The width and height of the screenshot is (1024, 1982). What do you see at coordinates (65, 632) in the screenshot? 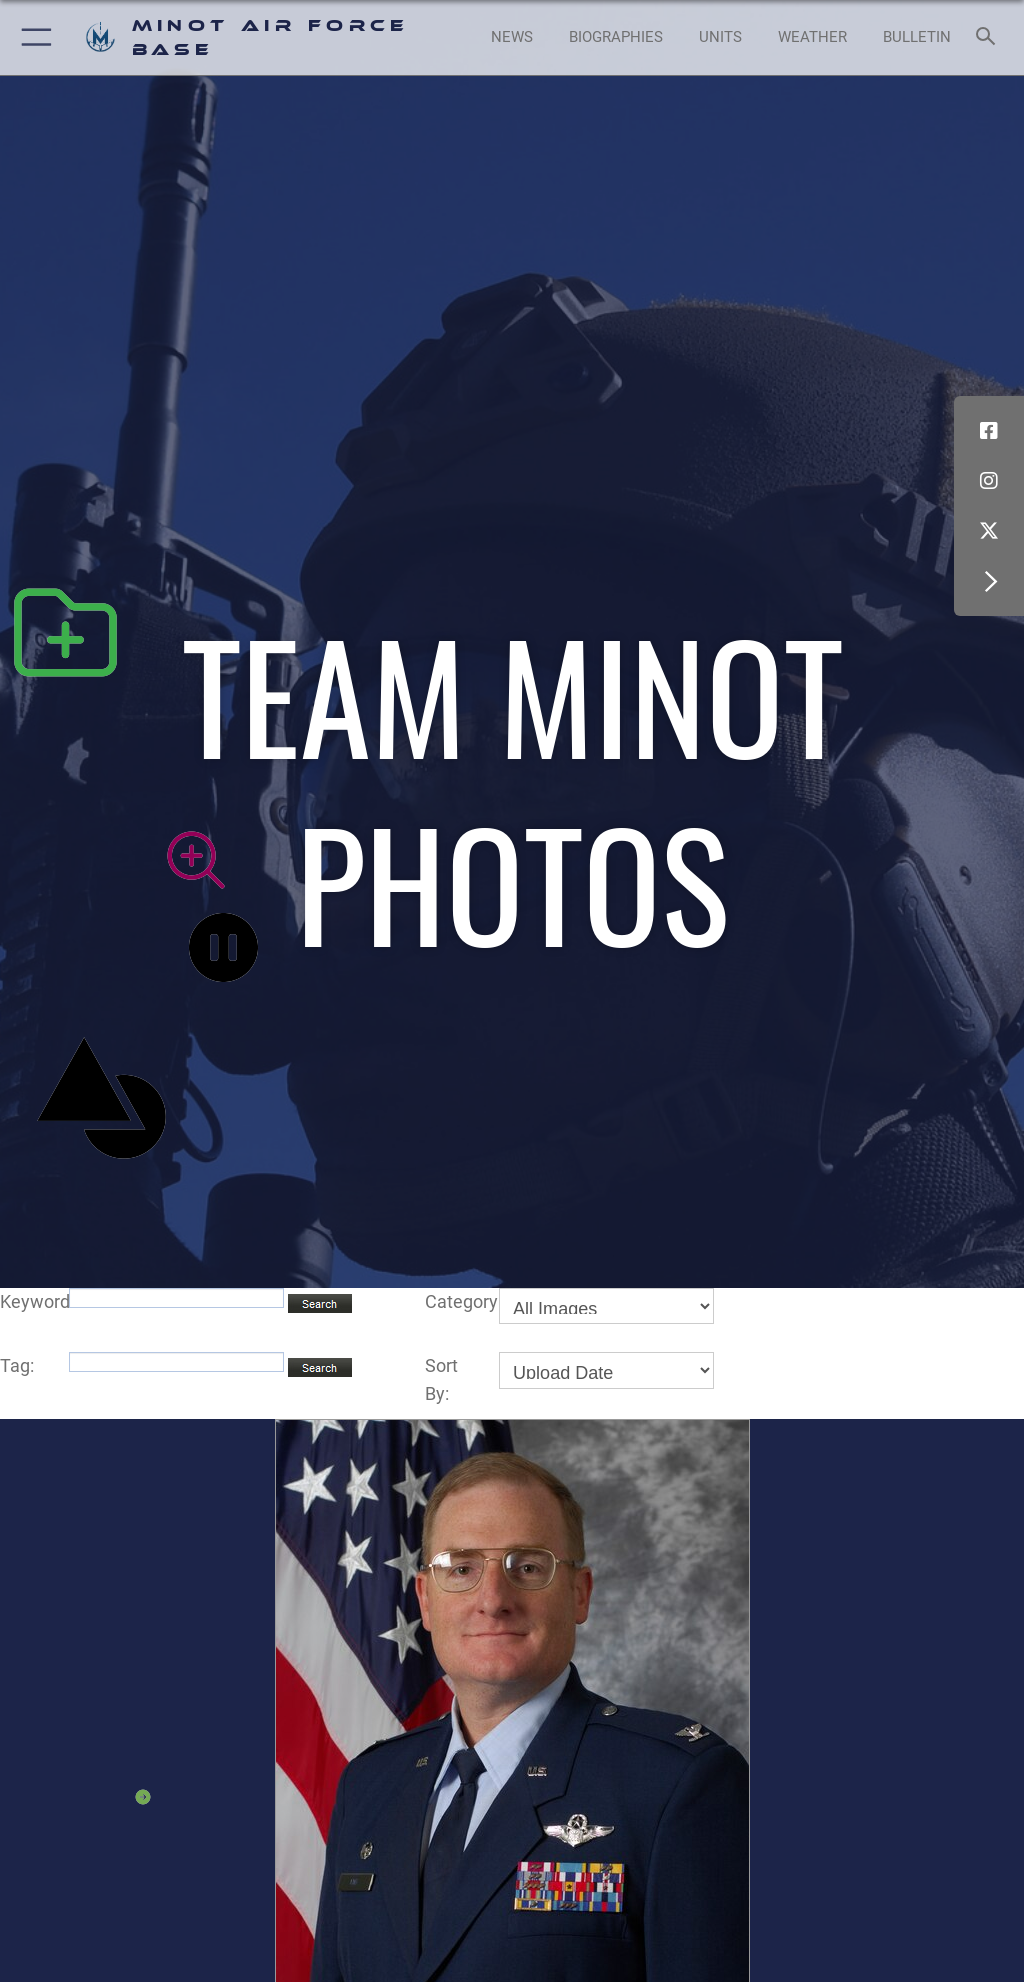
I see `create a new folder` at bounding box center [65, 632].